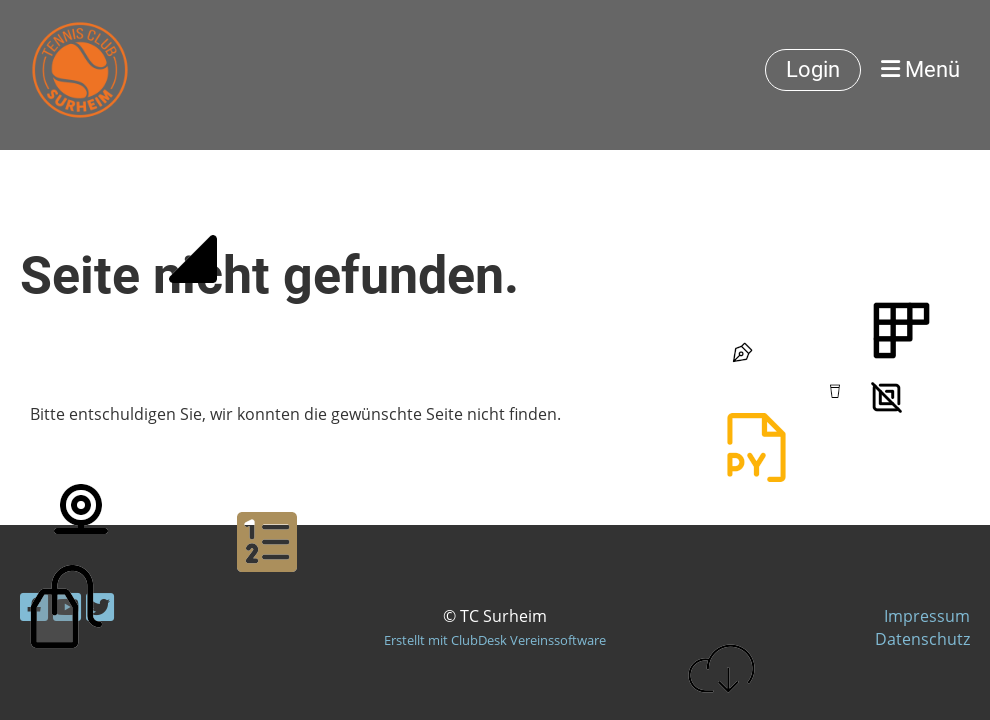 This screenshot has width=990, height=720. What do you see at coordinates (756, 447) in the screenshot?
I see `a python script or .py file` at bounding box center [756, 447].